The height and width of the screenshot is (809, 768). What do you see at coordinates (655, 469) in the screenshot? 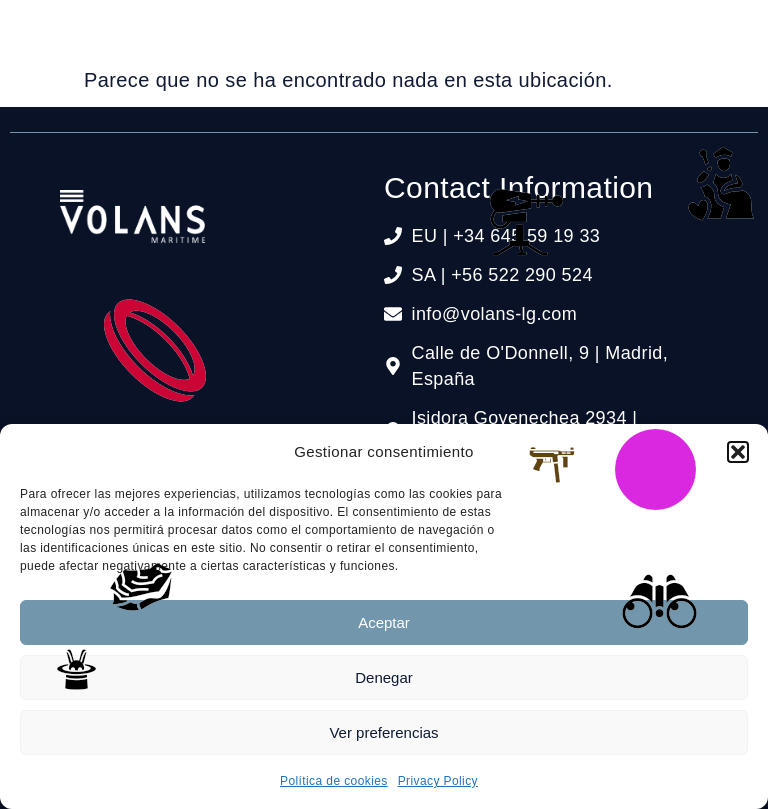
I see `unselected or inactive status indicator` at bounding box center [655, 469].